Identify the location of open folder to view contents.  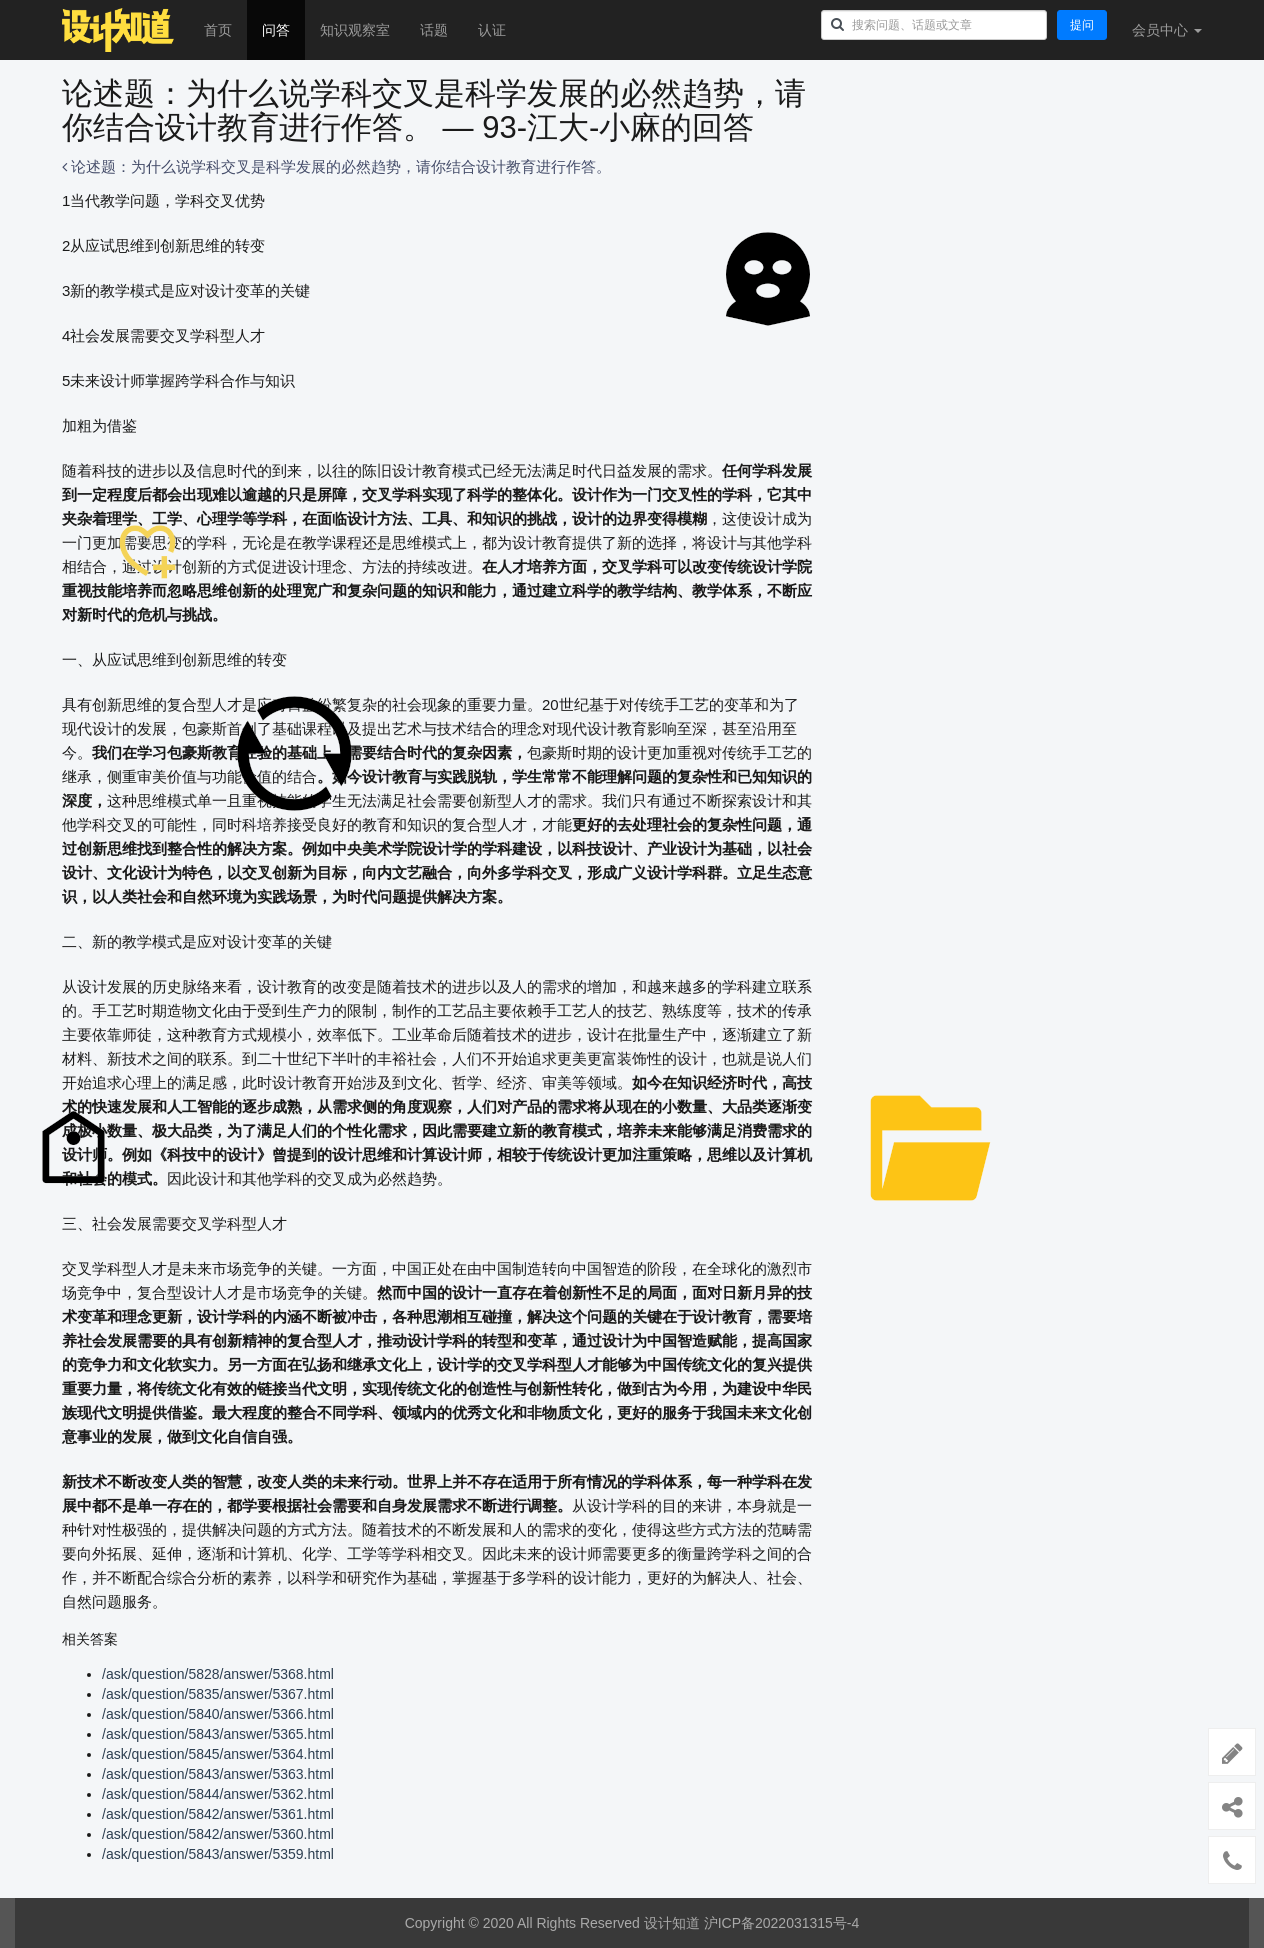
(929, 1148).